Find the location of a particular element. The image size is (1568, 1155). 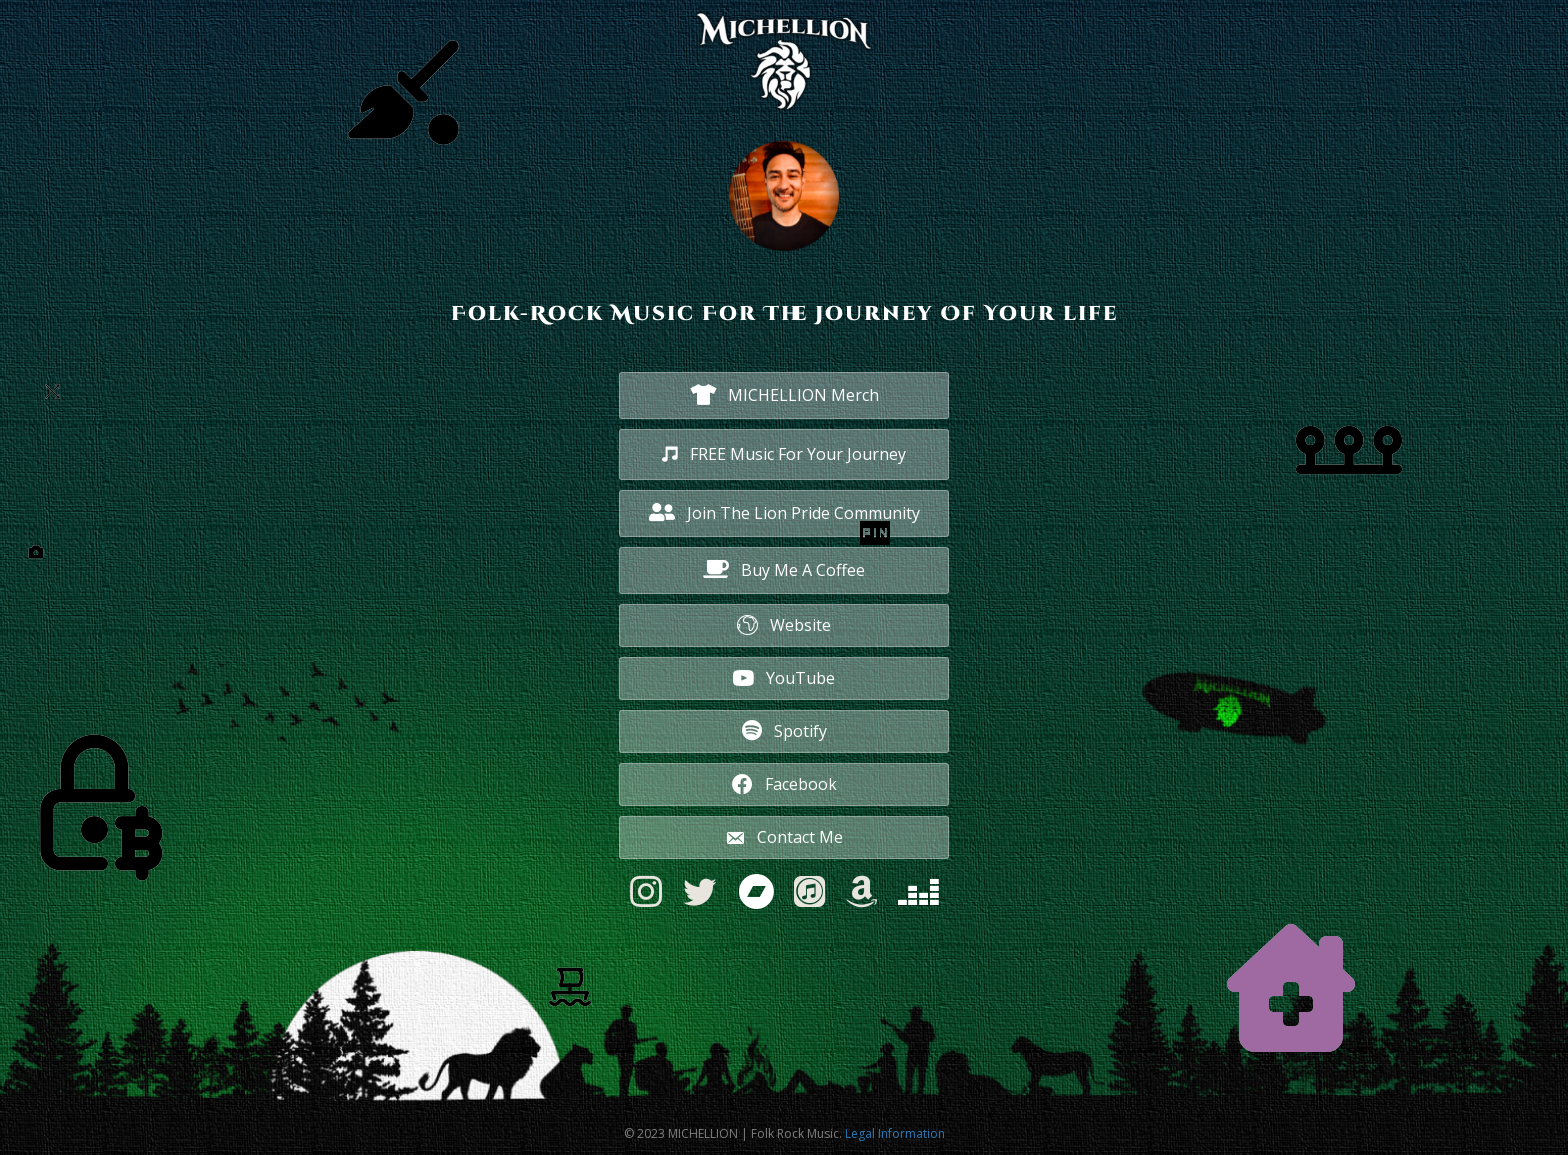

indicates PIN code entry required is located at coordinates (875, 533).